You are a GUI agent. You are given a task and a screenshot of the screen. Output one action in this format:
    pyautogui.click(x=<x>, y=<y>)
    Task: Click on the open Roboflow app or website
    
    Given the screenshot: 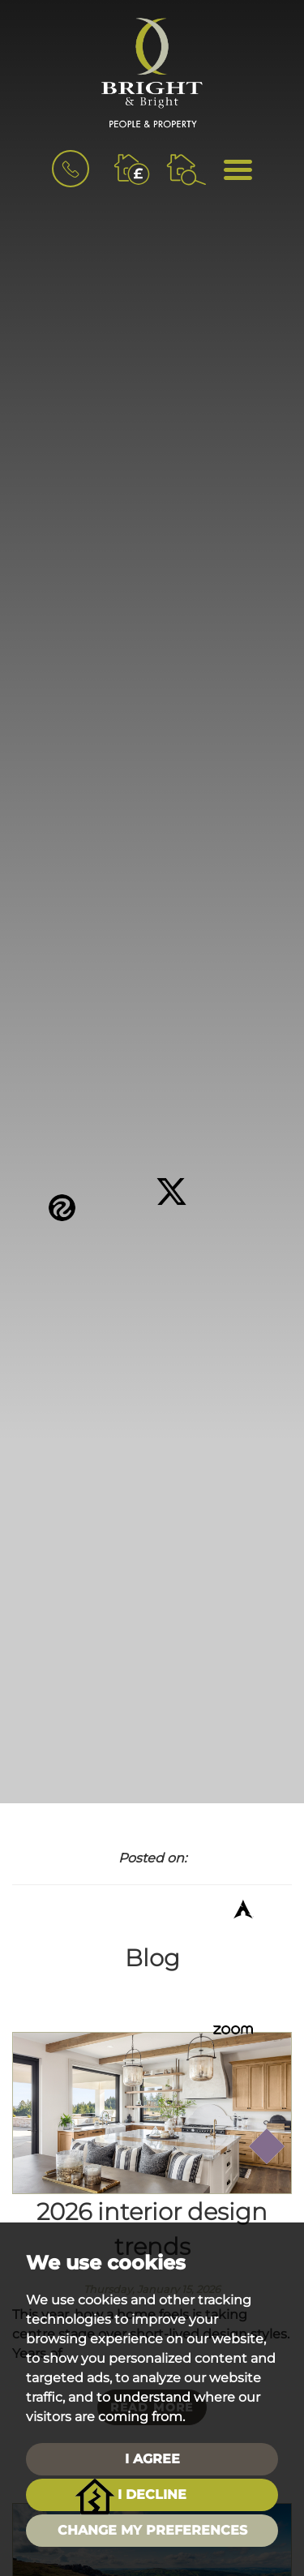 What is the action you would take?
    pyautogui.click(x=62, y=1207)
    